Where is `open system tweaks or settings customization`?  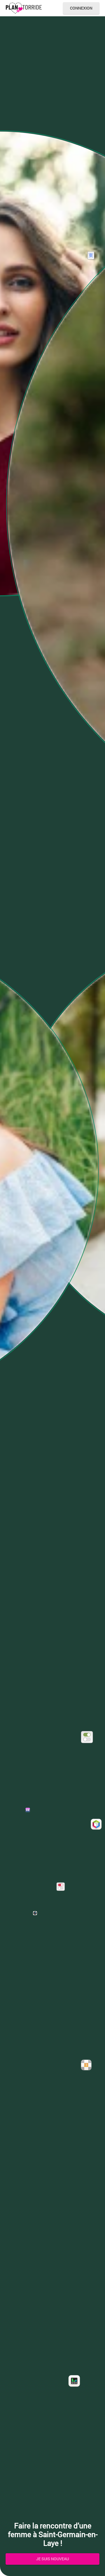
open system tweaks or settings customization is located at coordinates (87, 1737).